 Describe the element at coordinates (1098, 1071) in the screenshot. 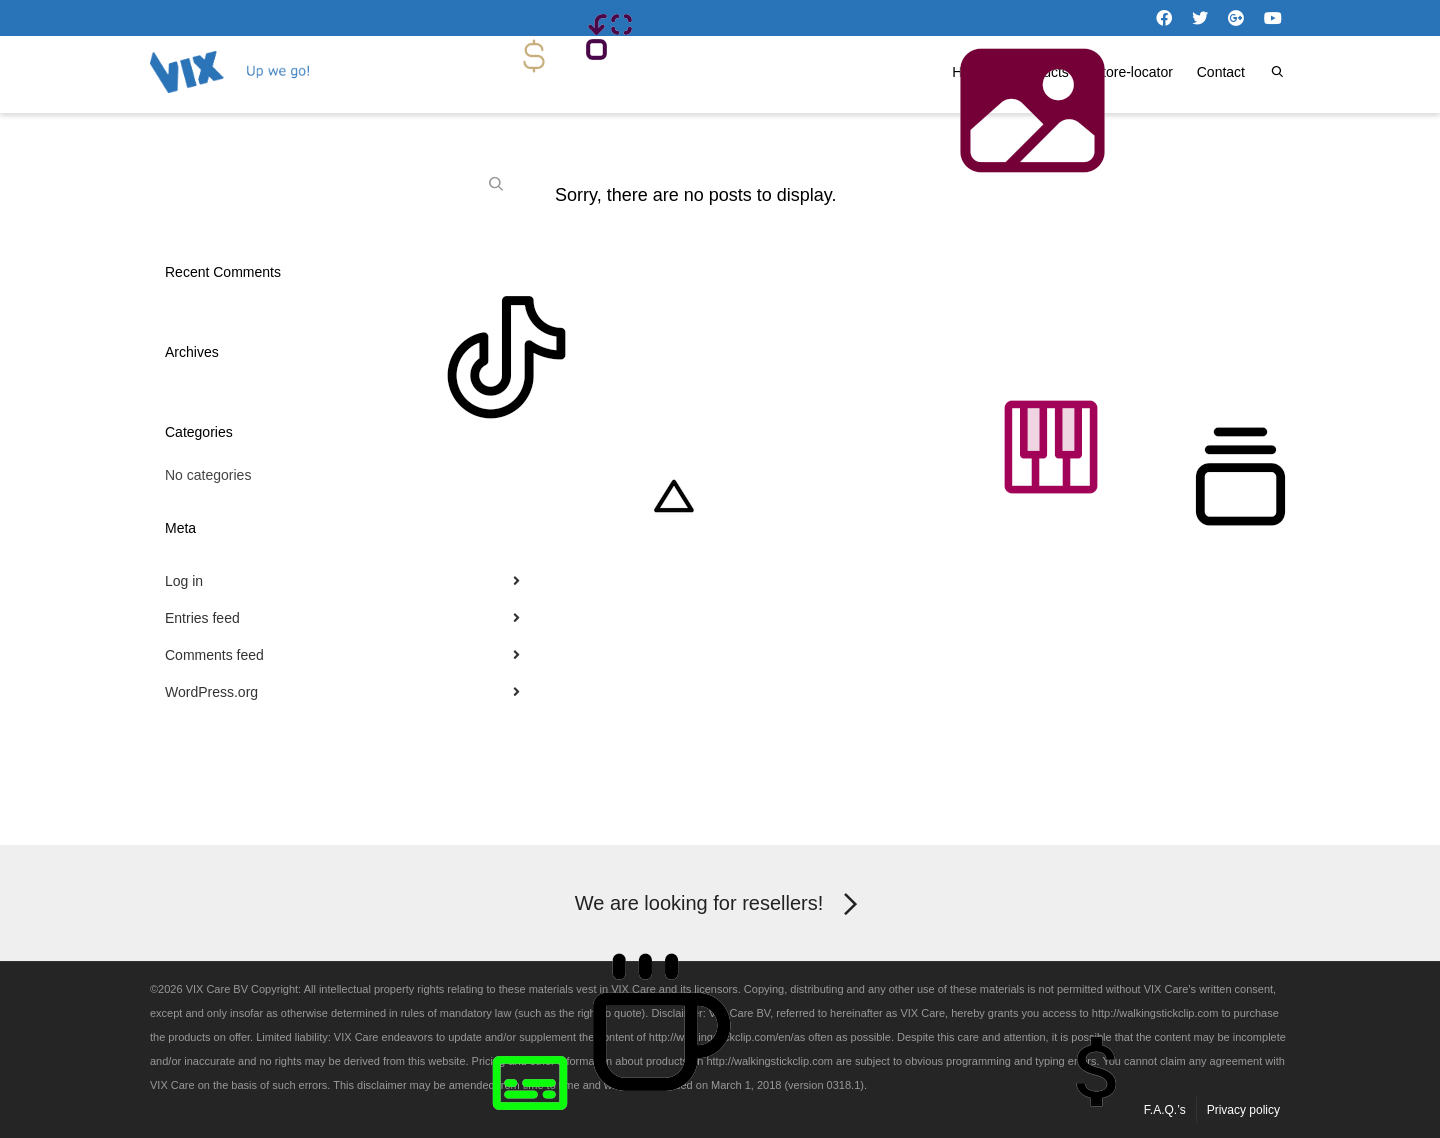

I see `view pricing or payment details` at that location.